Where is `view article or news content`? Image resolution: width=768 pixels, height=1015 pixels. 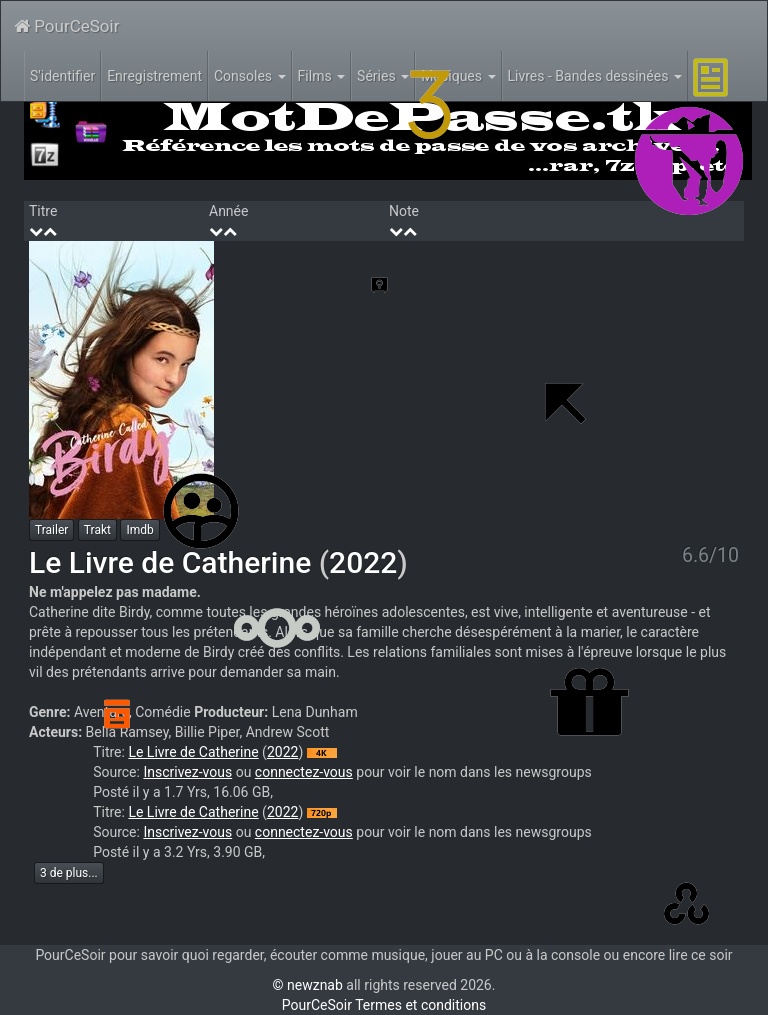 view article or news content is located at coordinates (710, 77).